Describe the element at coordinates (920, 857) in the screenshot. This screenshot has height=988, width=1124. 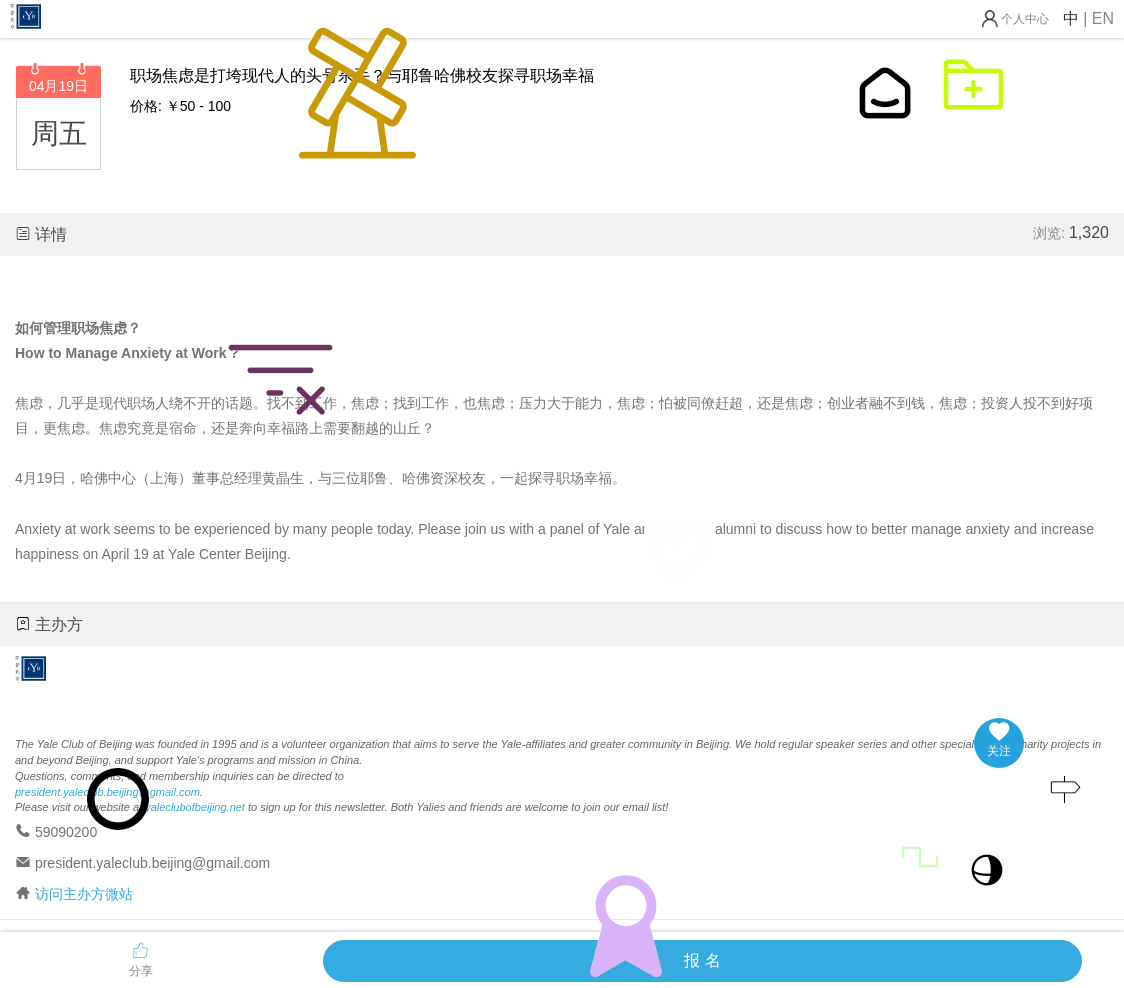
I see `toggle square wave audio signal` at that location.